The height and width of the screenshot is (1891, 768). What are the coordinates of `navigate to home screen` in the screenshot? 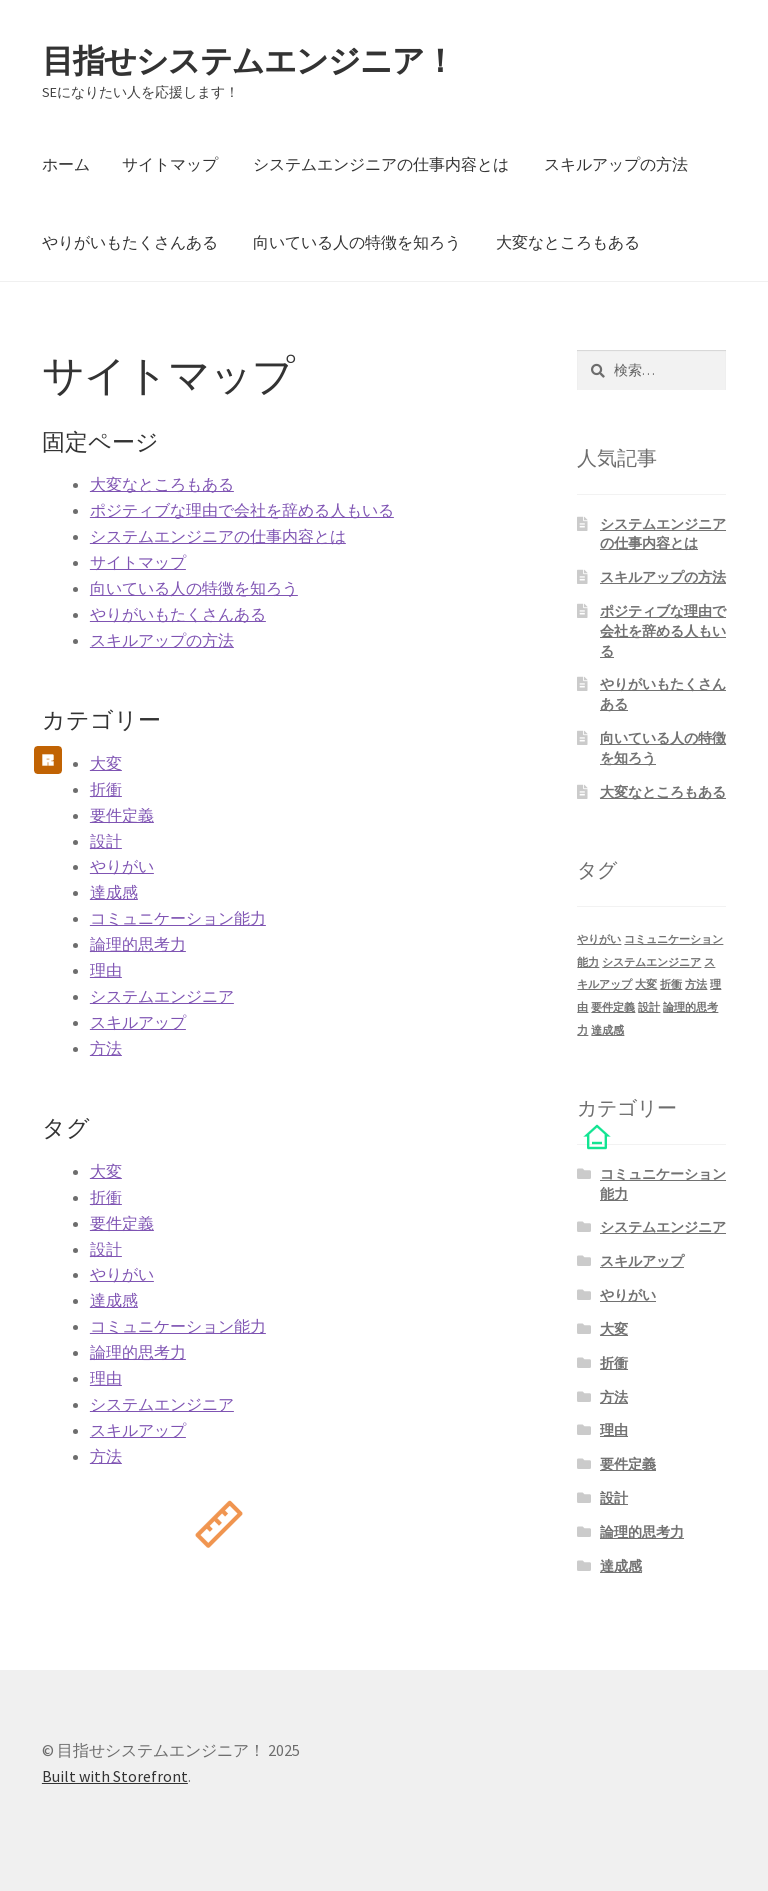 It's located at (597, 1138).